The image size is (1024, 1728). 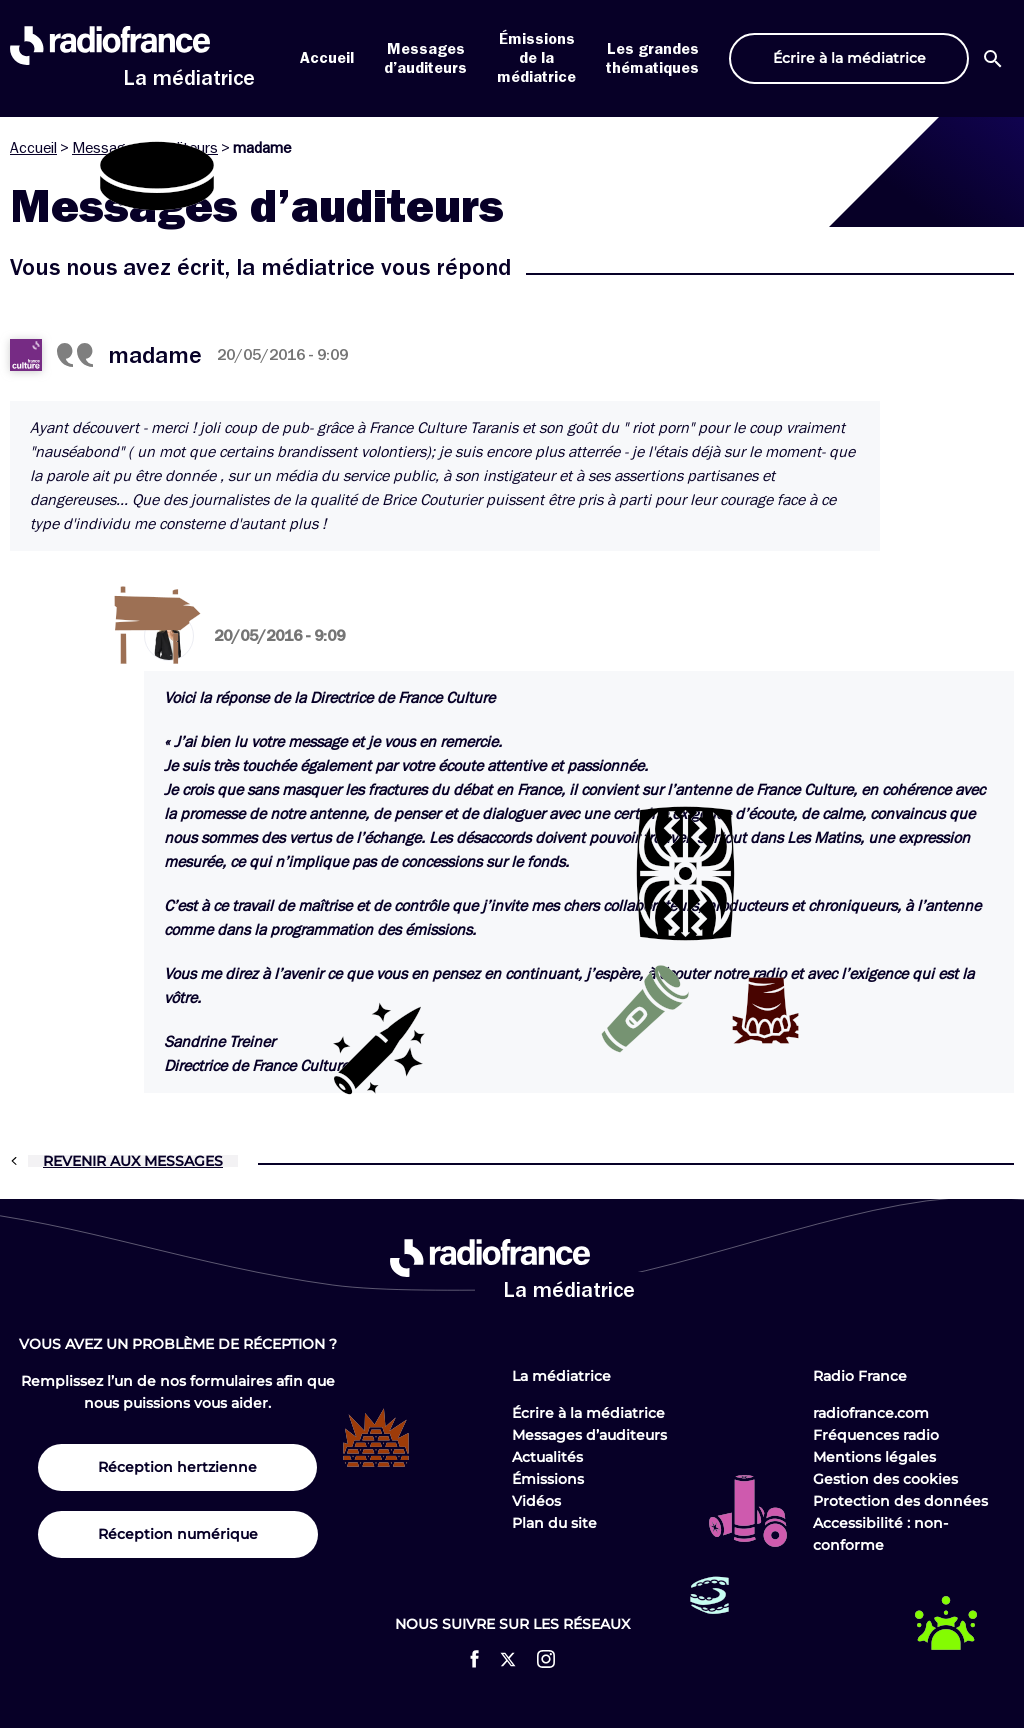 I want to click on indicates a corrosive or acid-based attack/ability, so click(x=946, y=1623).